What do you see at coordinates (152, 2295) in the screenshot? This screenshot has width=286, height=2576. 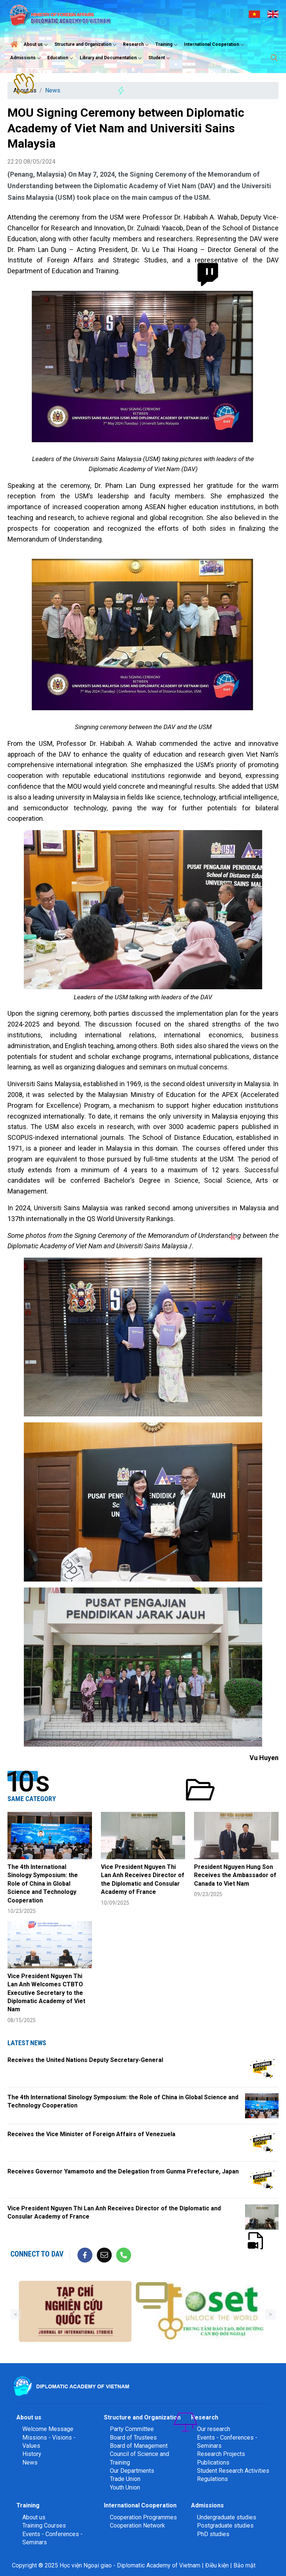 I see `access tv or video streaming` at bounding box center [152, 2295].